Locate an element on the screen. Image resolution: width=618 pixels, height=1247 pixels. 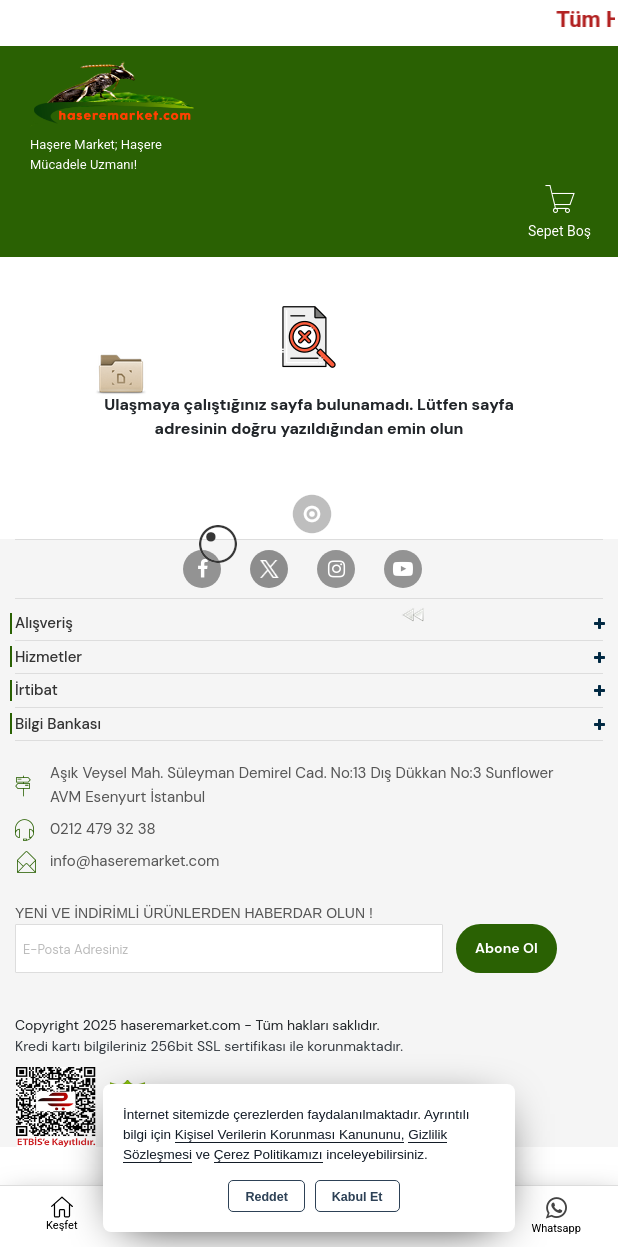
open clockworks or timer application is located at coordinates (218, 544).